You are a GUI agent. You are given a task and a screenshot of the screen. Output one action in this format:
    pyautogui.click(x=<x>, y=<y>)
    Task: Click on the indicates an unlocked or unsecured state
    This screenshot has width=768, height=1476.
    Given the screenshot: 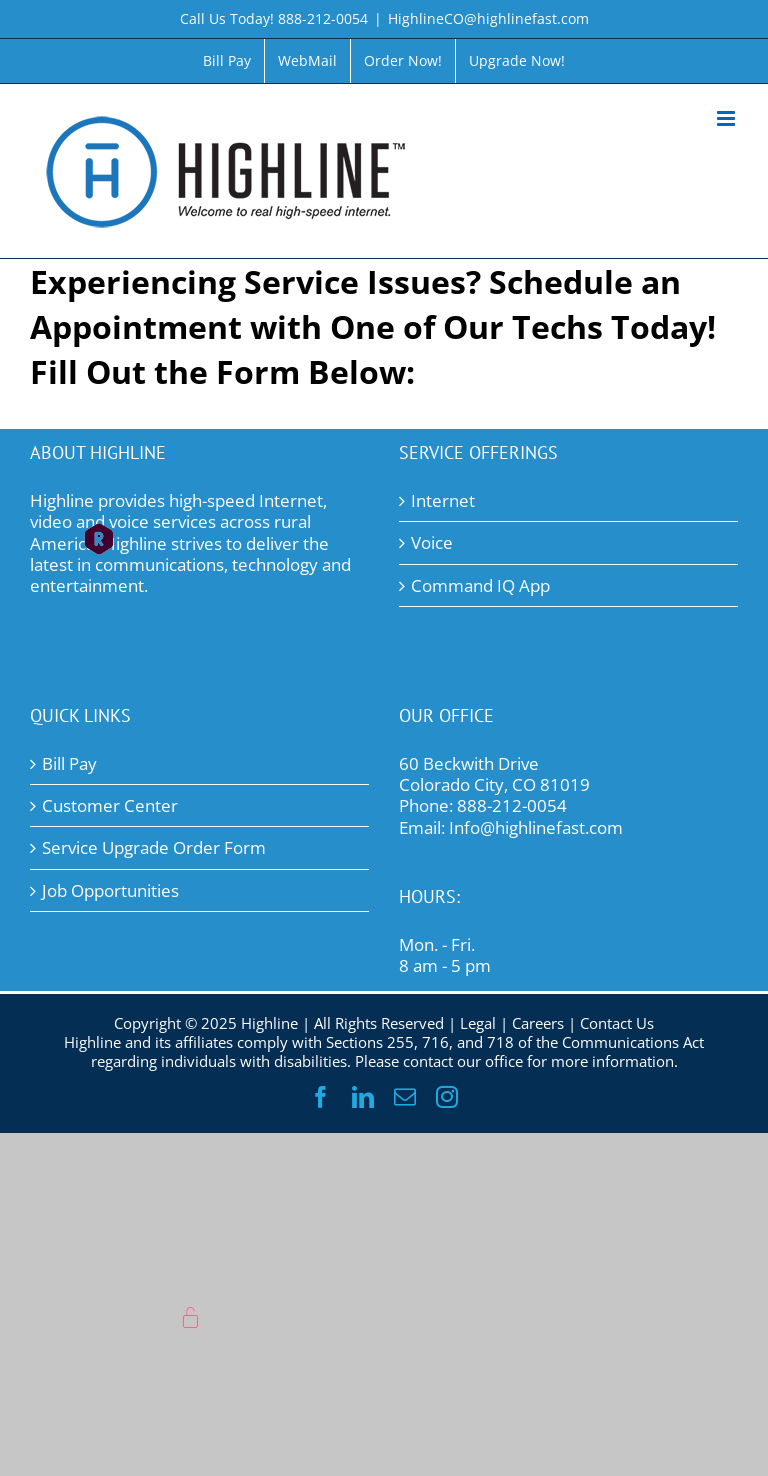 What is the action you would take?
    pyautogui.click(x=190, y=1317)
    